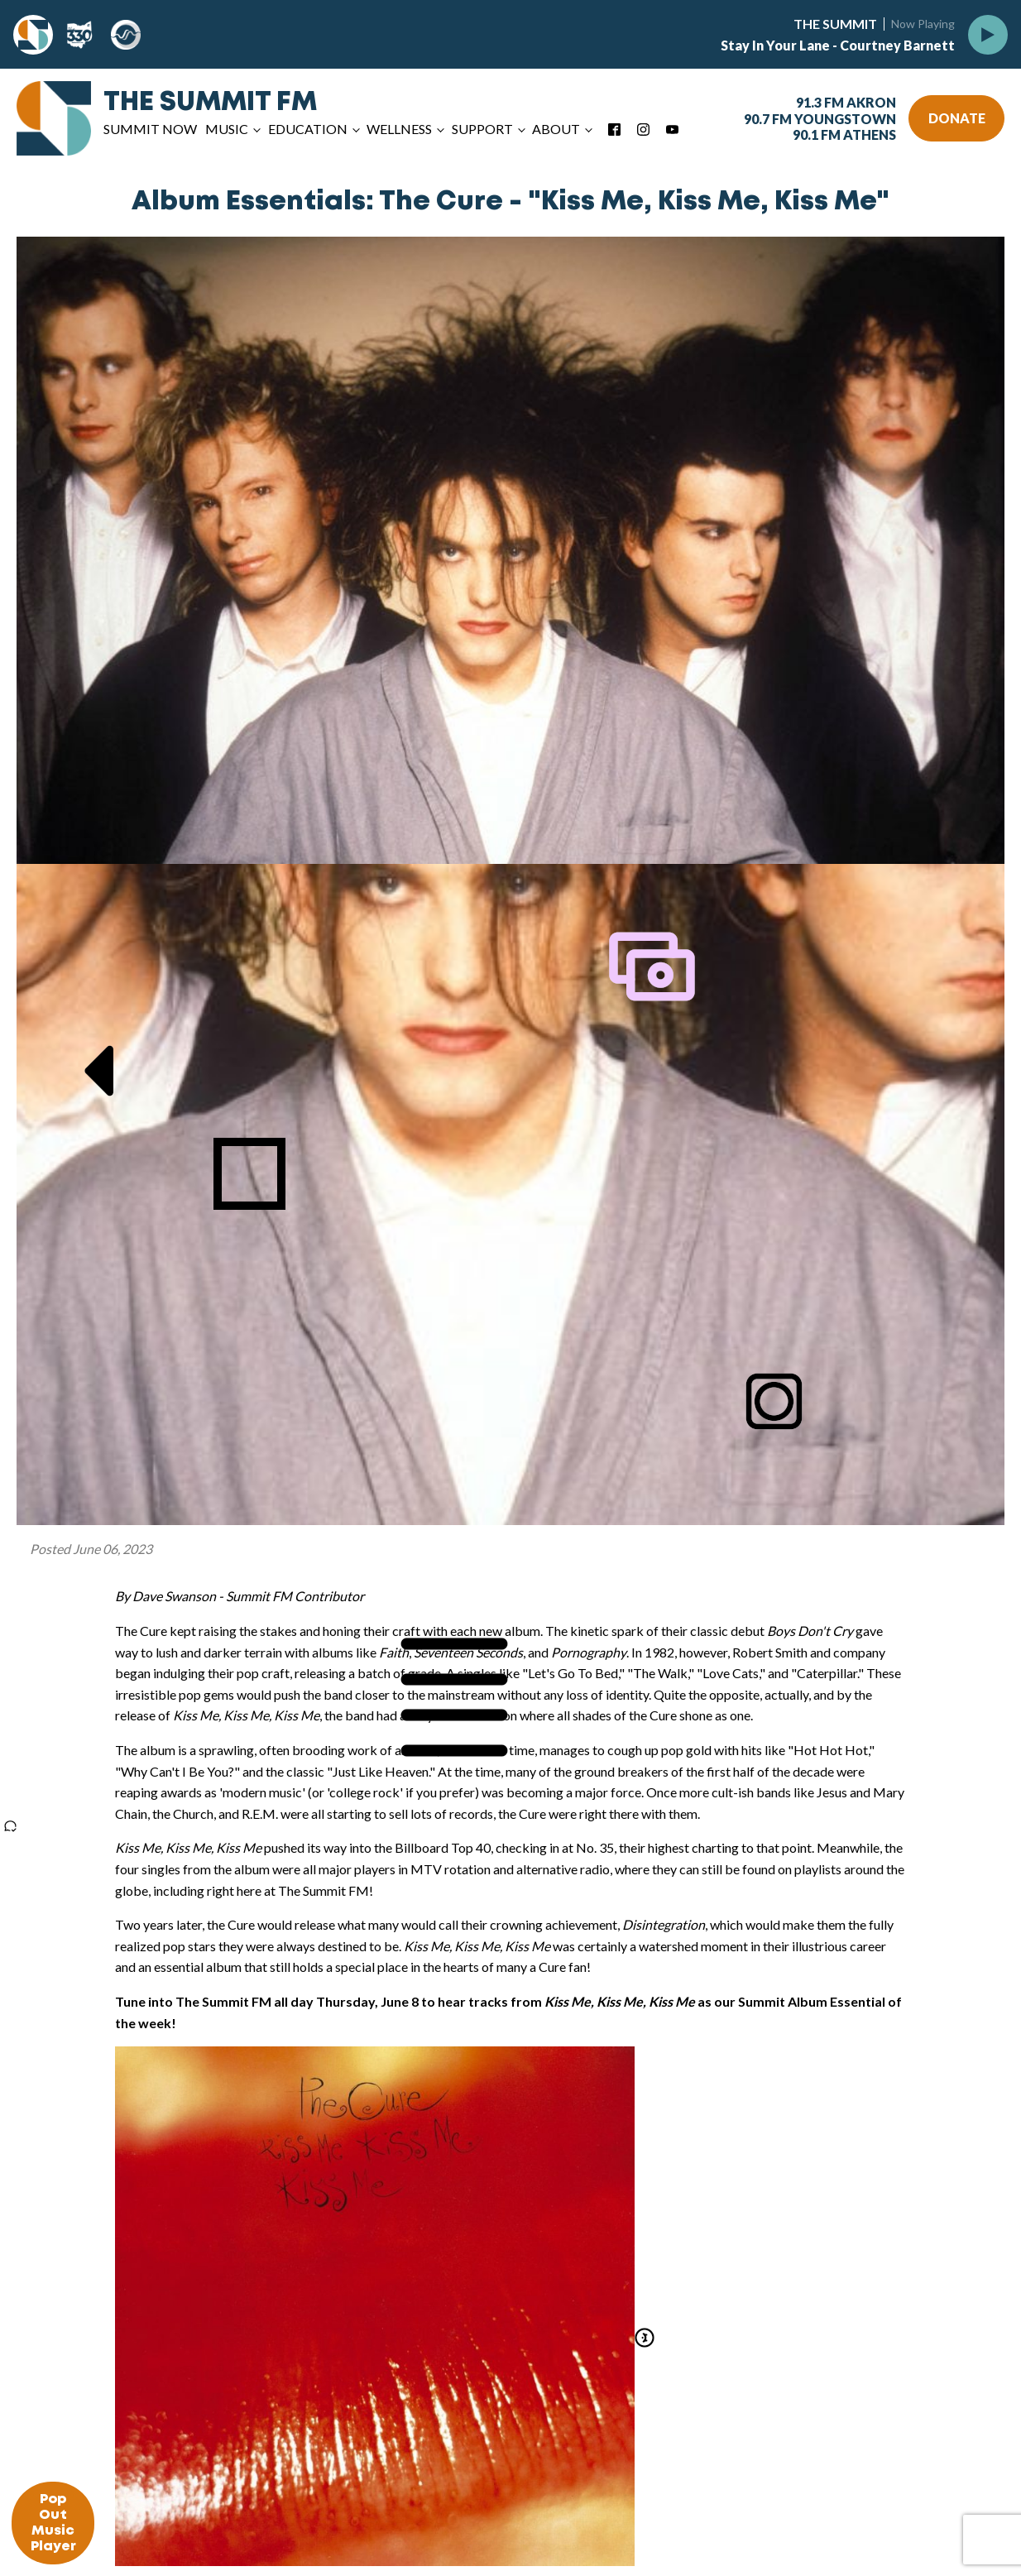  I want to click on mantine UI library logo, so click(645, 2338).